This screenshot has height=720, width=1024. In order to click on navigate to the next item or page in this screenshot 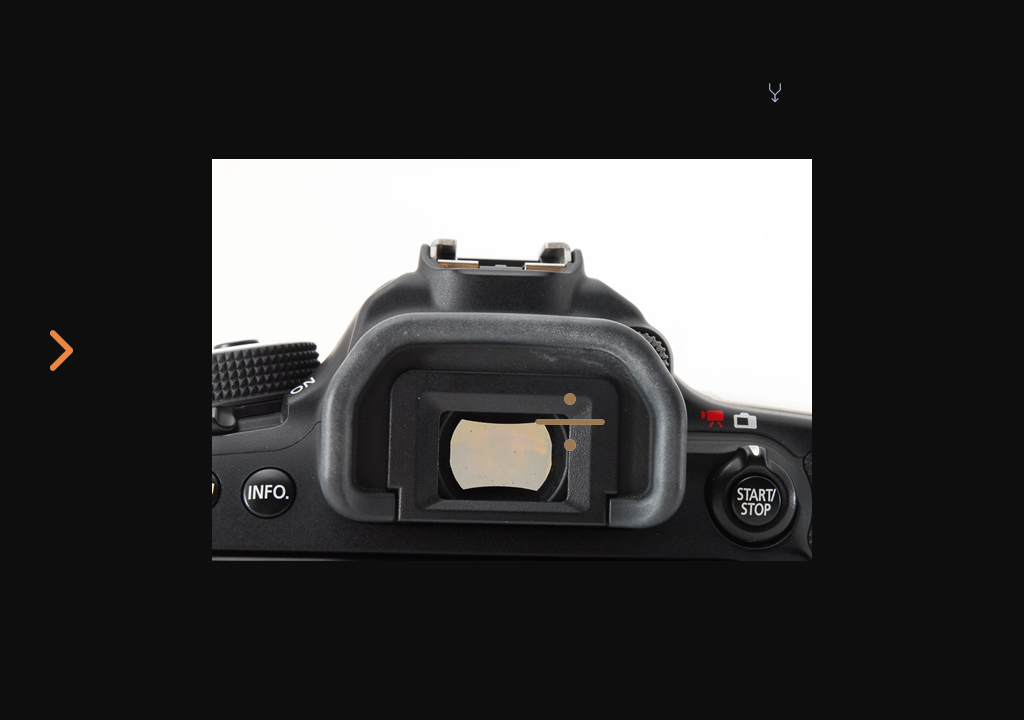, I will do `click(61, 350)`.